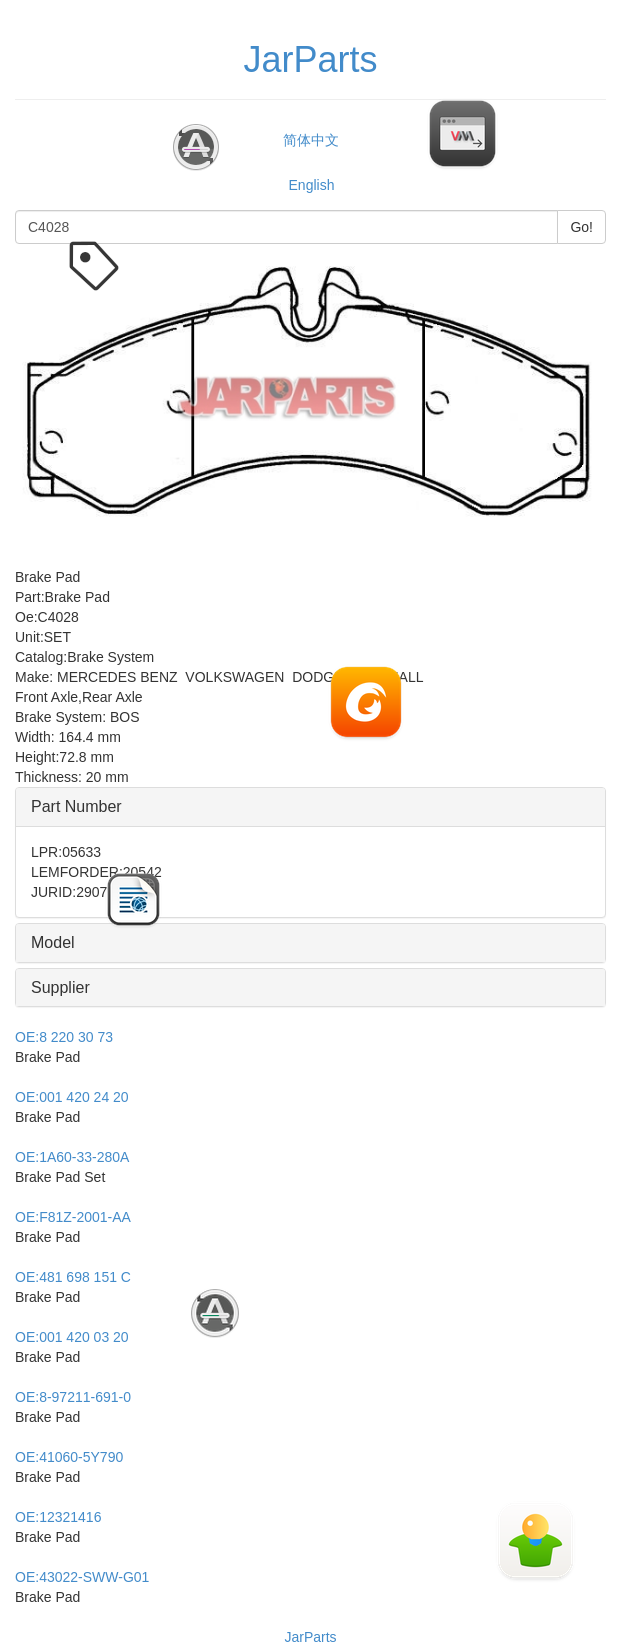 This screenshot has width=621, height=1647. I want to click on open the software update manager, so click(215, 1313).